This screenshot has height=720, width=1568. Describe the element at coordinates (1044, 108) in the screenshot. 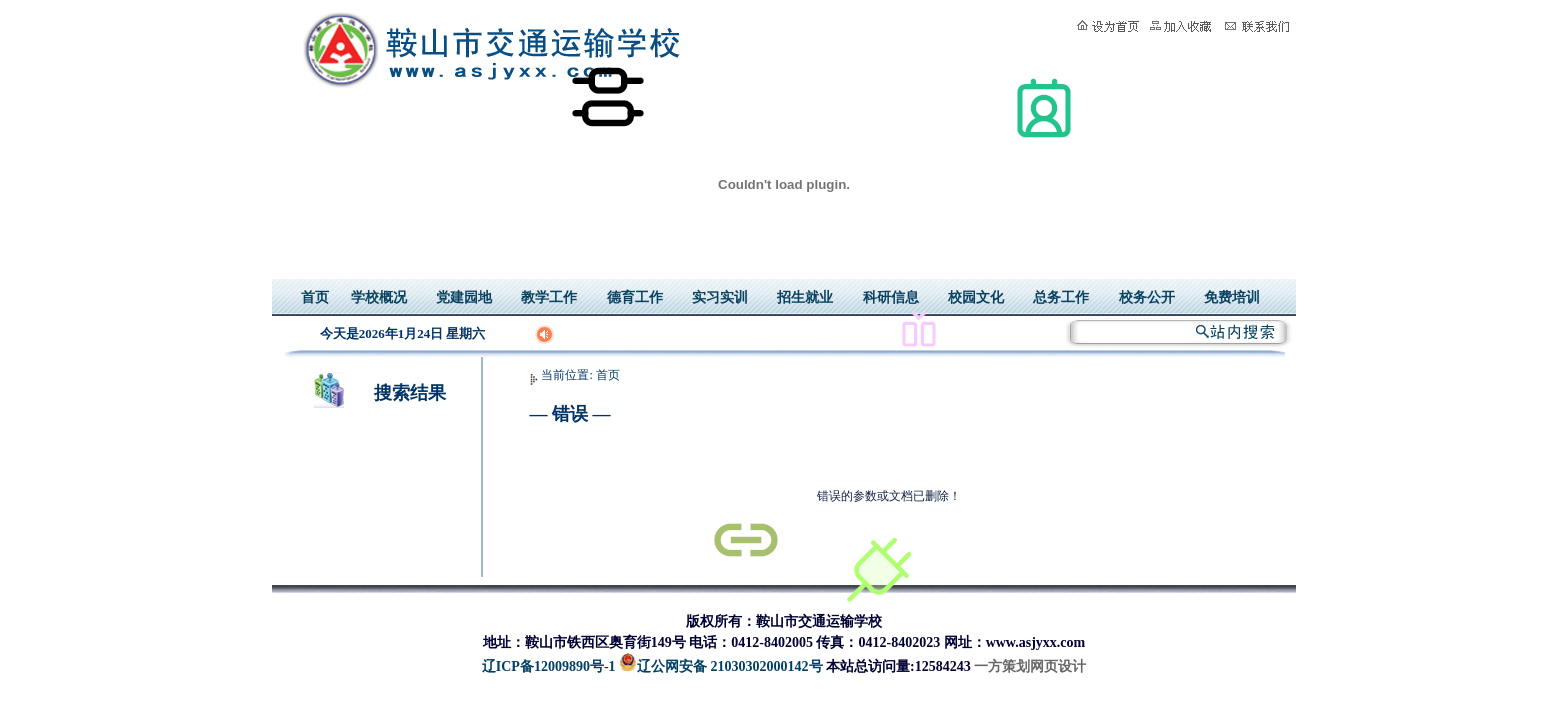

I see `view contact details` at that location.